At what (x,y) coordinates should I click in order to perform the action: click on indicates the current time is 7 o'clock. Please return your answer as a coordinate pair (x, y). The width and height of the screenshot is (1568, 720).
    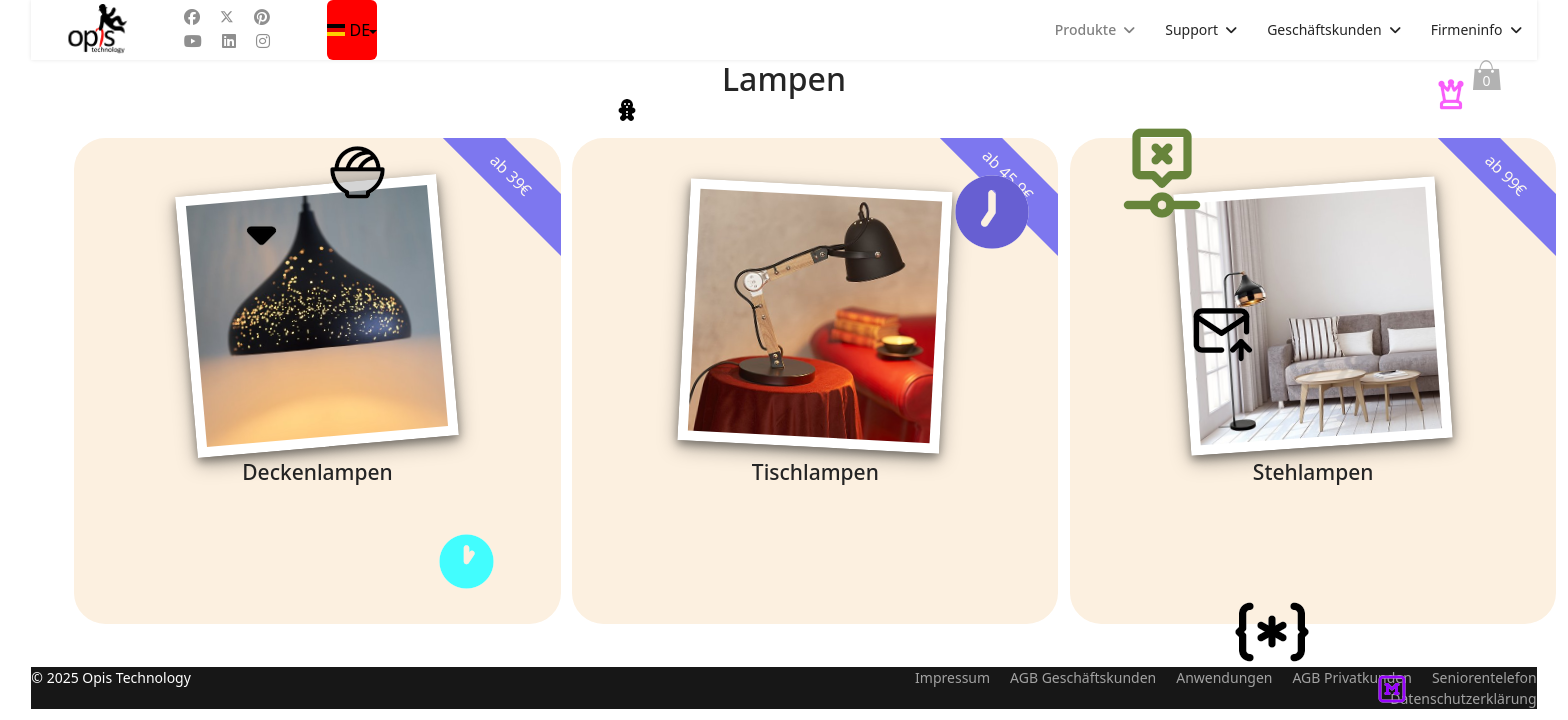
    Looking at the image, I should click on (992, 212).